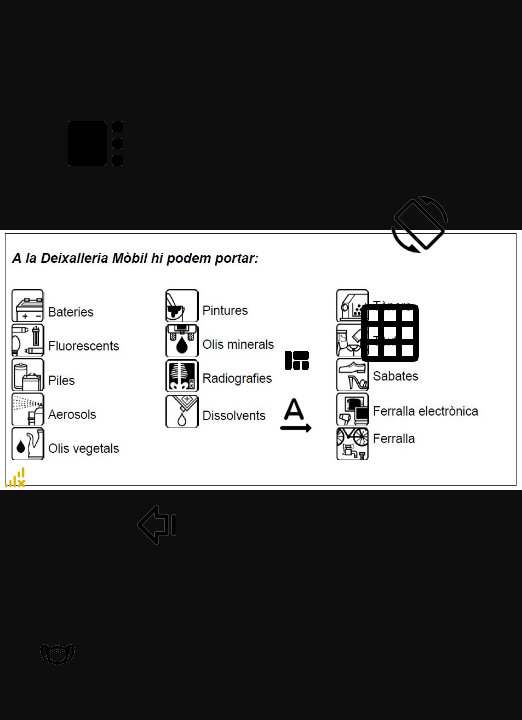 The width and height of the screenshot is (522, 720). Describe the element at coordinates (158, 525) in the screenshot. I see `go back to the previous screen` at that location.